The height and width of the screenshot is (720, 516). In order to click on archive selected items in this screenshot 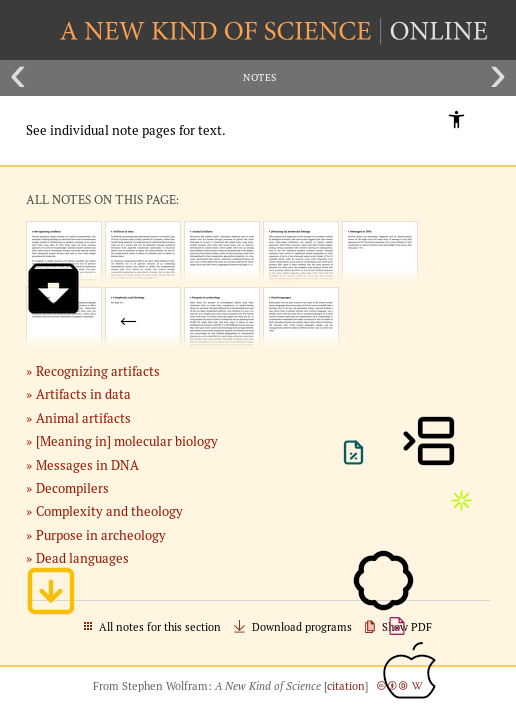, I will do `click(53, 288)`.